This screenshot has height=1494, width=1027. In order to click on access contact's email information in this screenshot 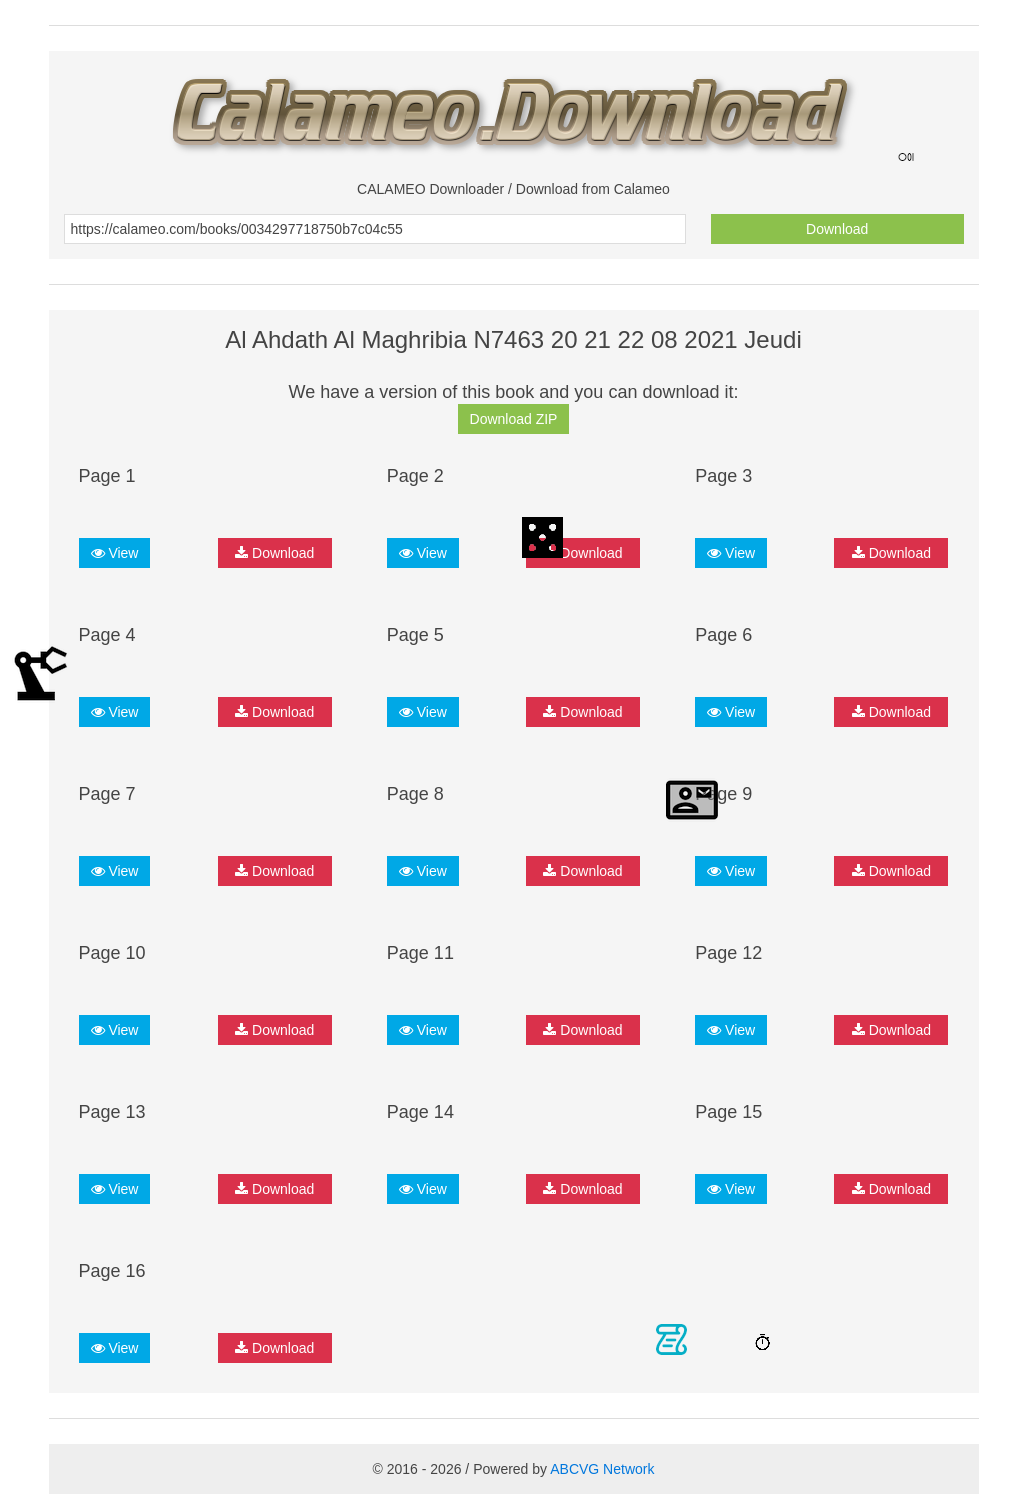, I will do `click(692, 800)`.